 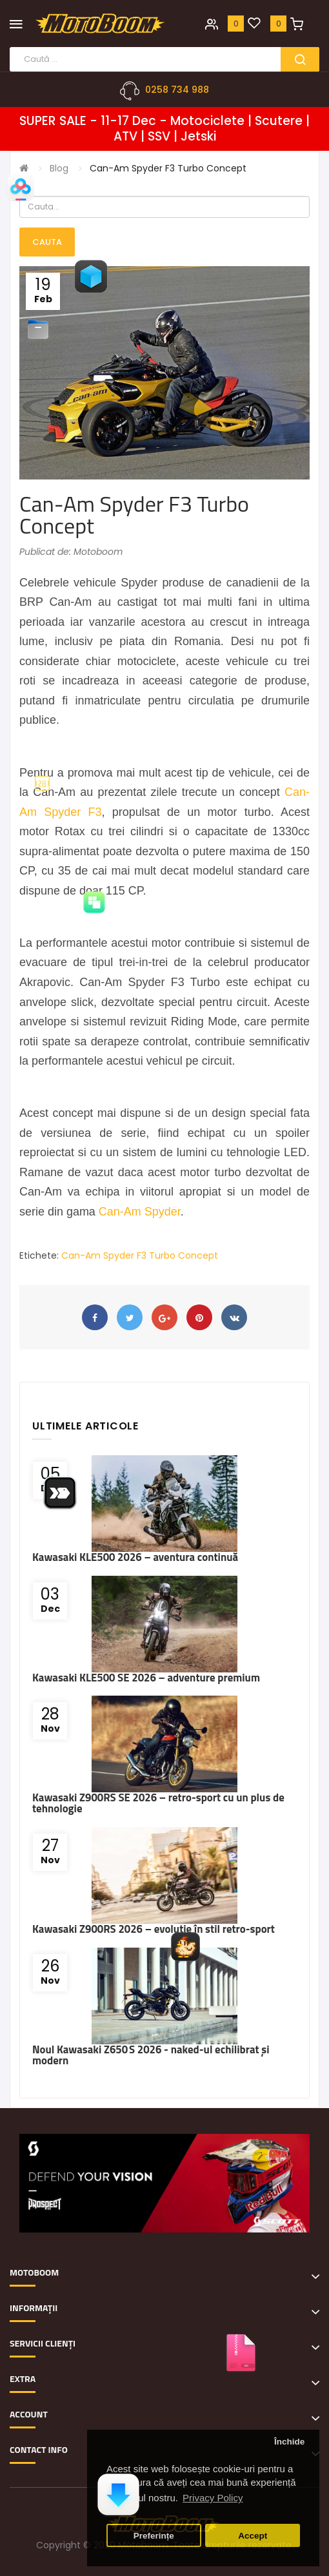 What do you see at coordinates (20, 187) in the screenshot?
I see `open Baidu Netdisk cloud storage app` at bounding box center [20, 187].